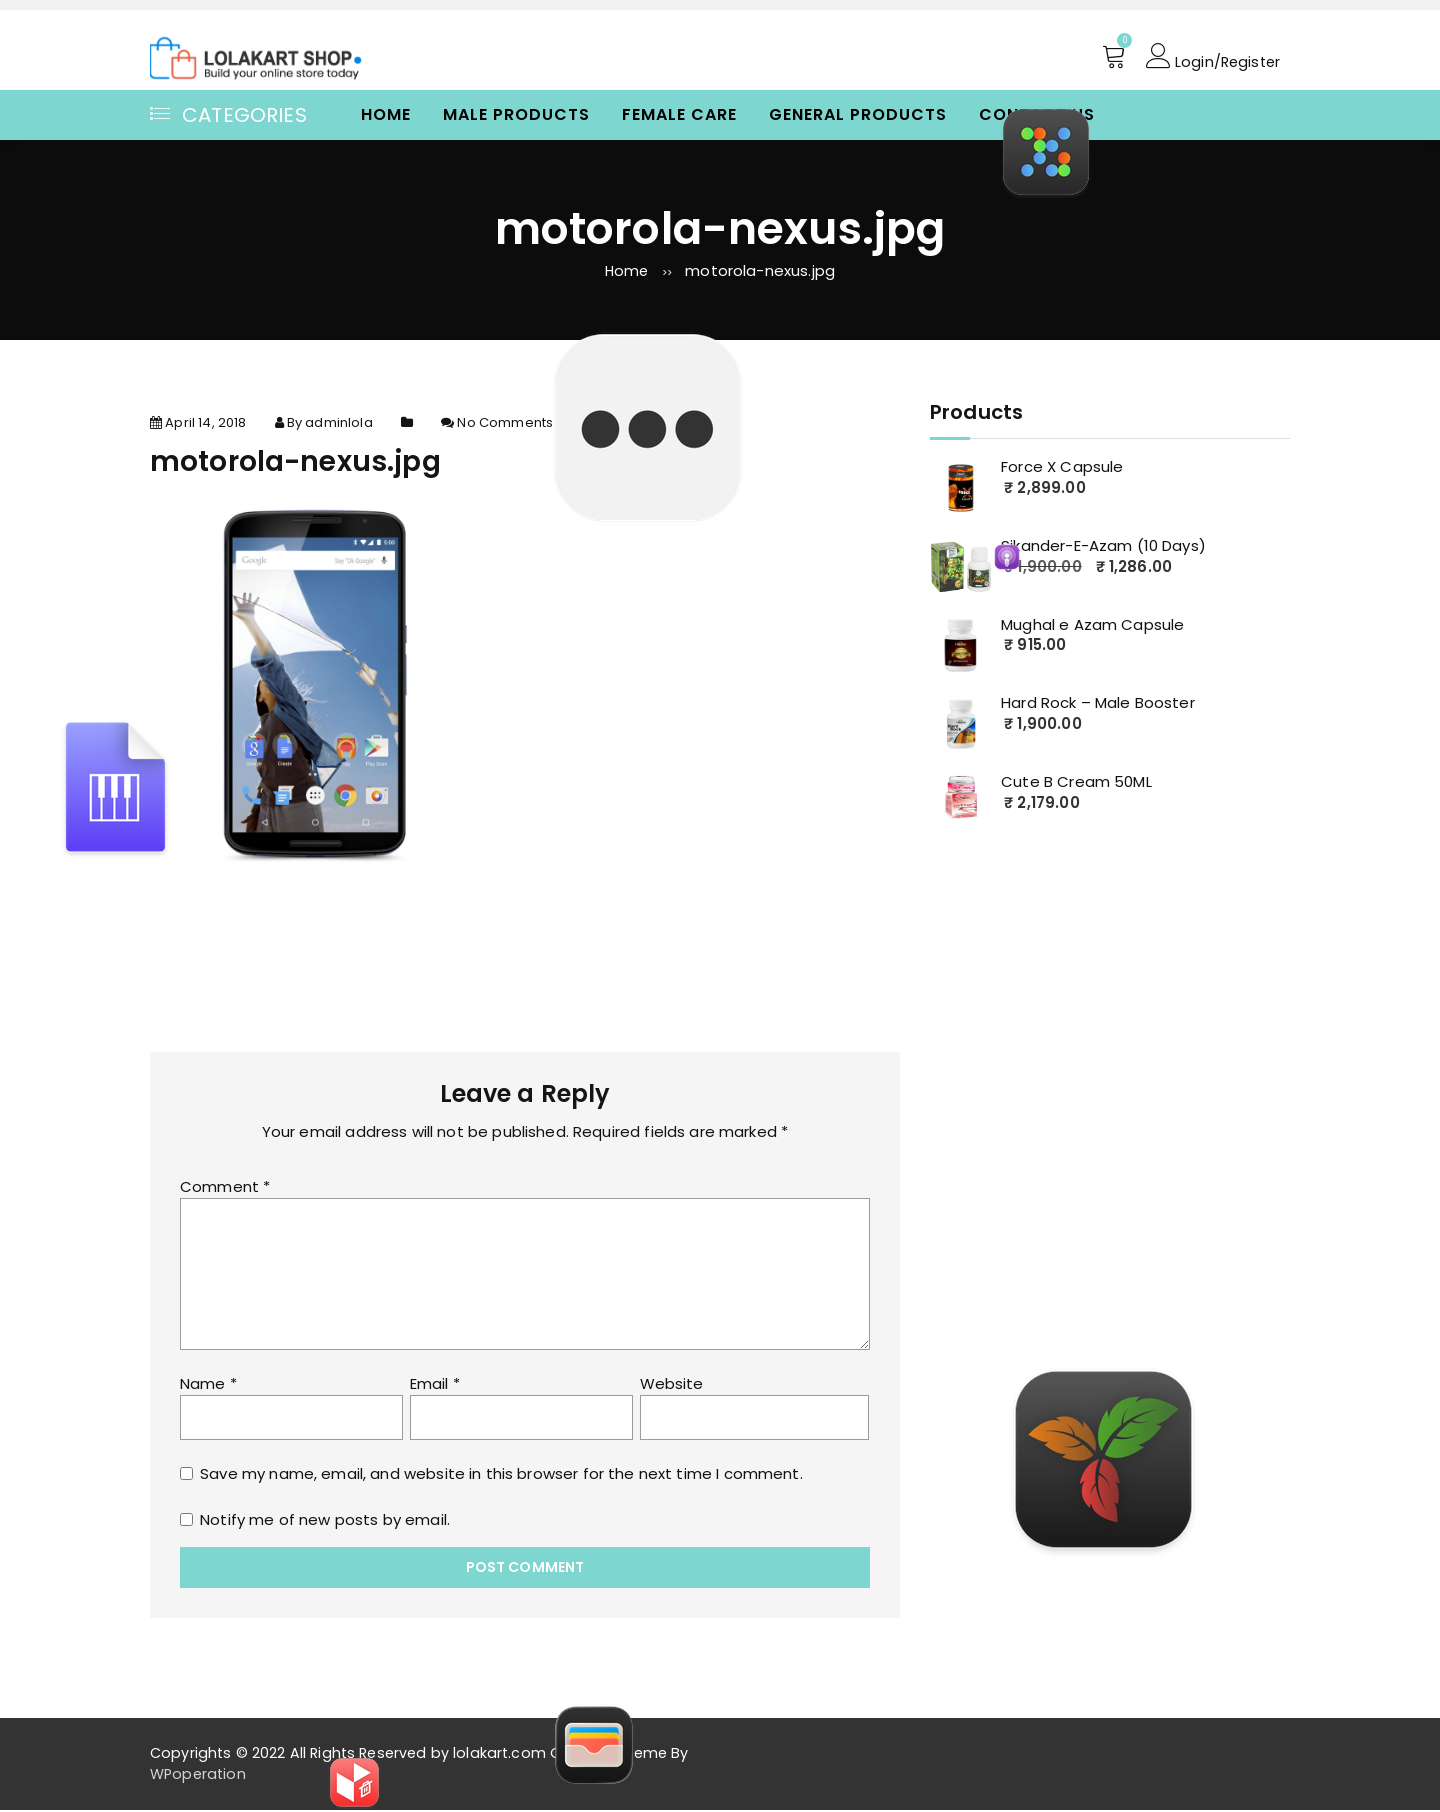 The width and height of the screenshot is (1440, 1812). What do you see at coordinates (1046, 152) in the screenshot?
I see `launch gnome five or more puzzle game` at bounding box center [1046, 152].